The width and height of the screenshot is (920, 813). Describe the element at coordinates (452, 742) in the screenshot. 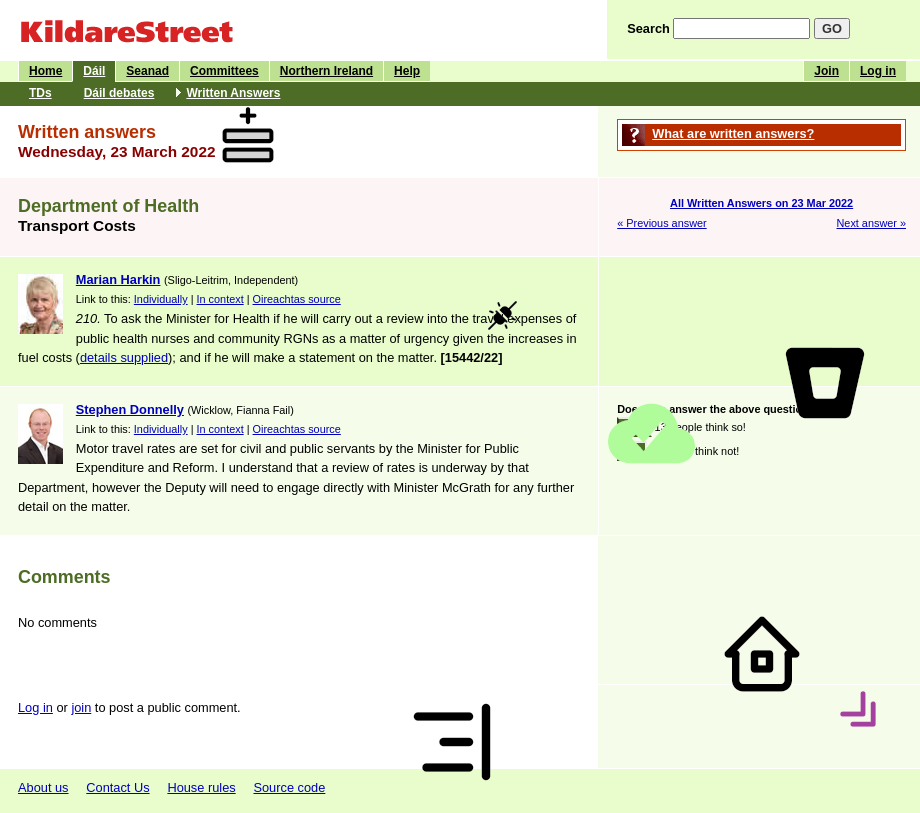

I see `align text to the right` at that location.